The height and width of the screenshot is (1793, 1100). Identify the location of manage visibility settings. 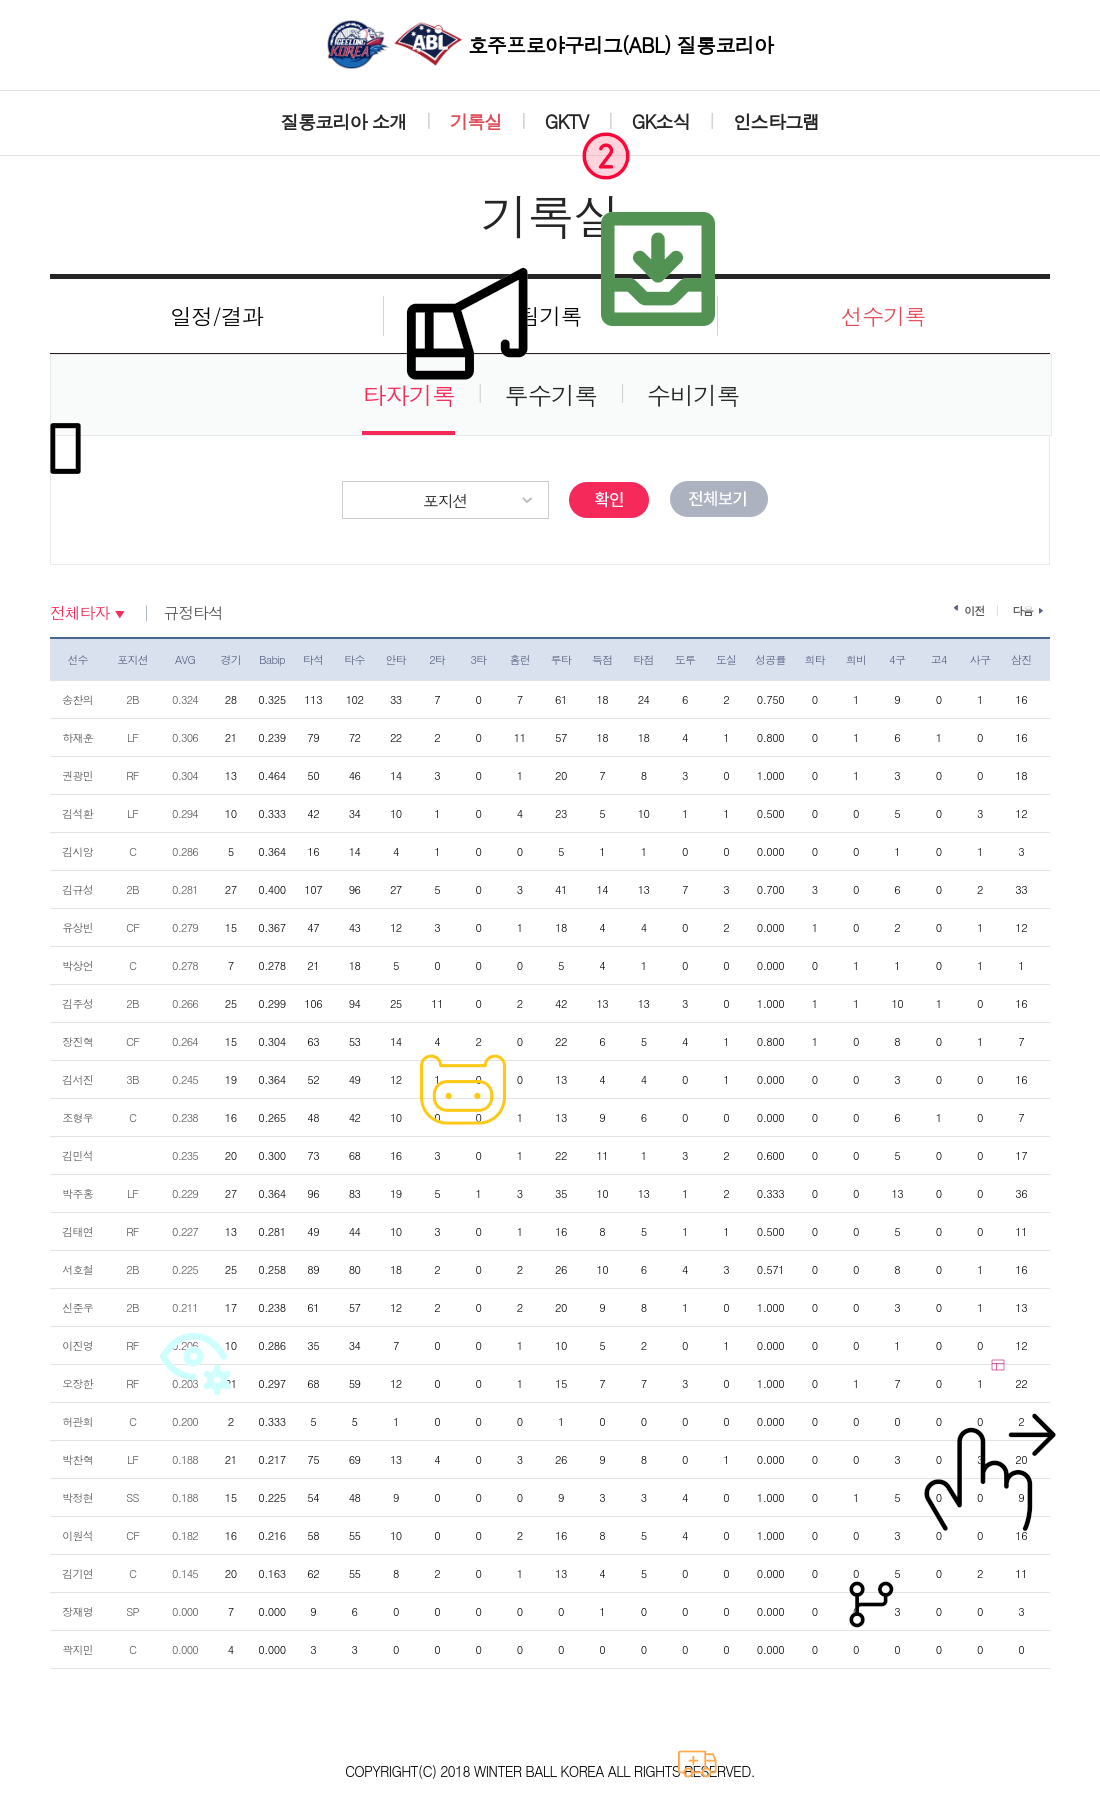
(193, 1356).